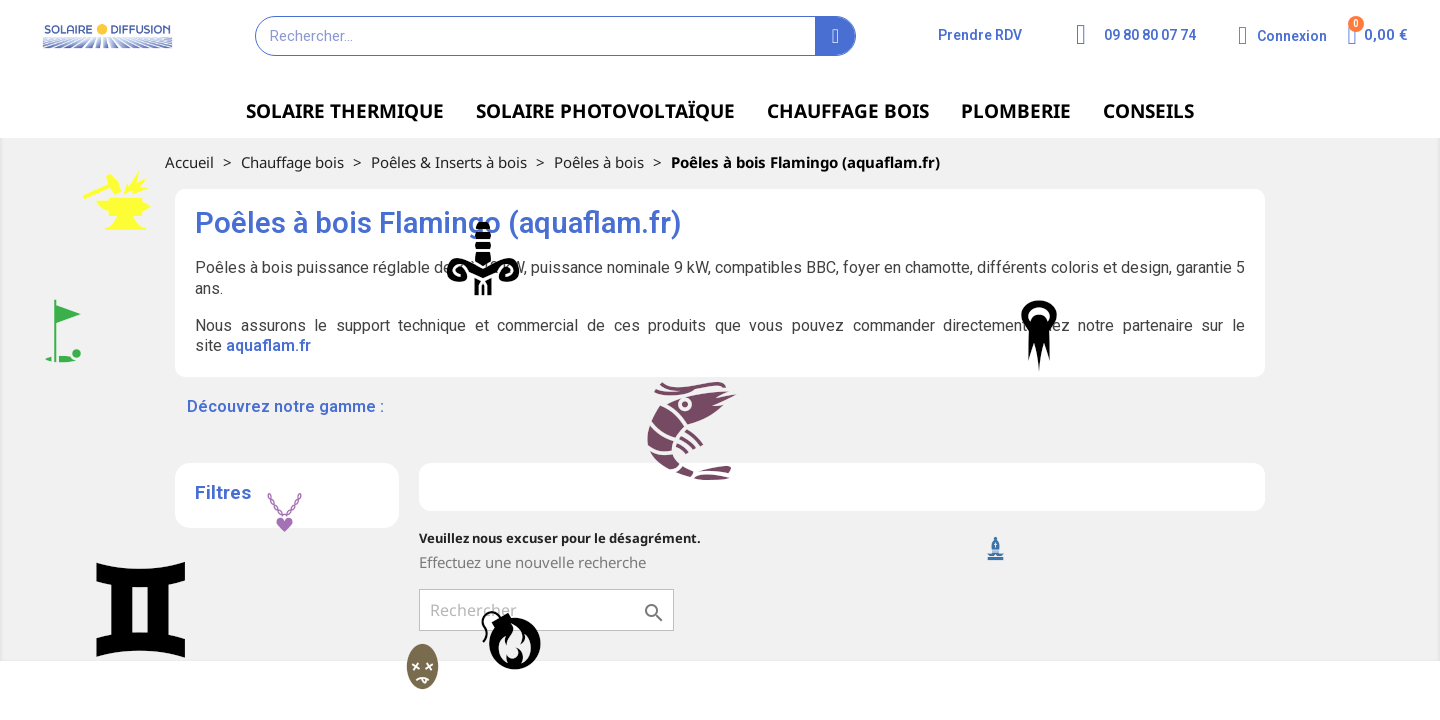 The height and width of the screenshot is (720, 1440). What do you see at coordinates (141, 610) in the screenshot?
I see `gemini zodiac sign indicator` at bounding box center [141, 610].